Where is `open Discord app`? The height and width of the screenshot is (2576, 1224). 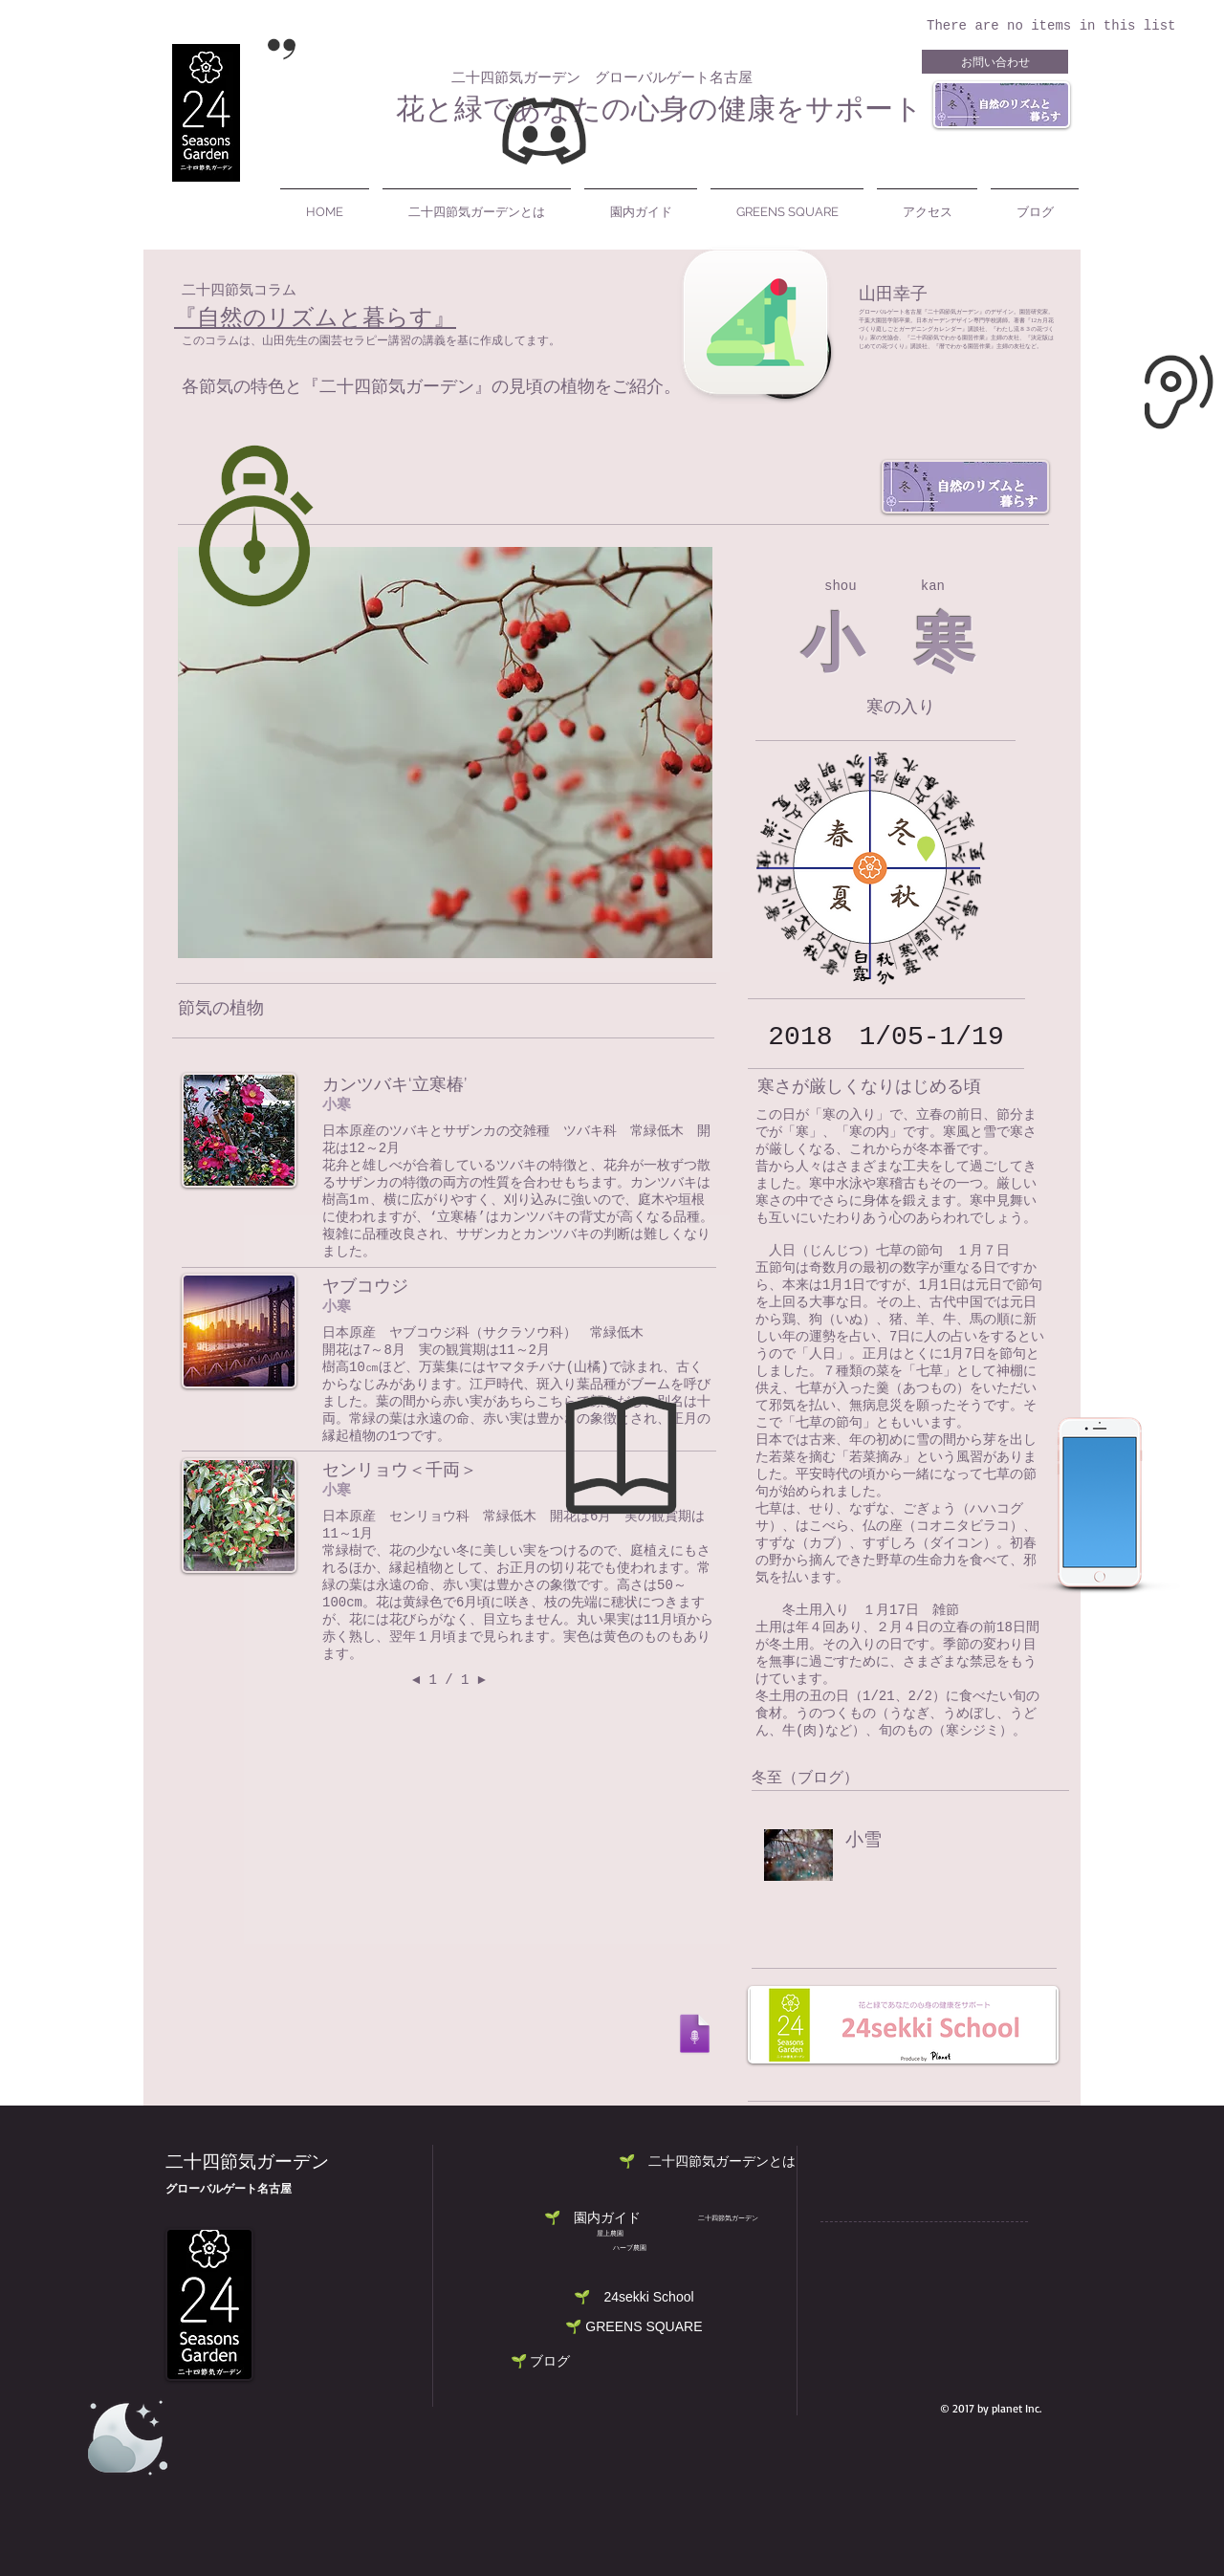 open Discord app is located at coordinates (544, 131).